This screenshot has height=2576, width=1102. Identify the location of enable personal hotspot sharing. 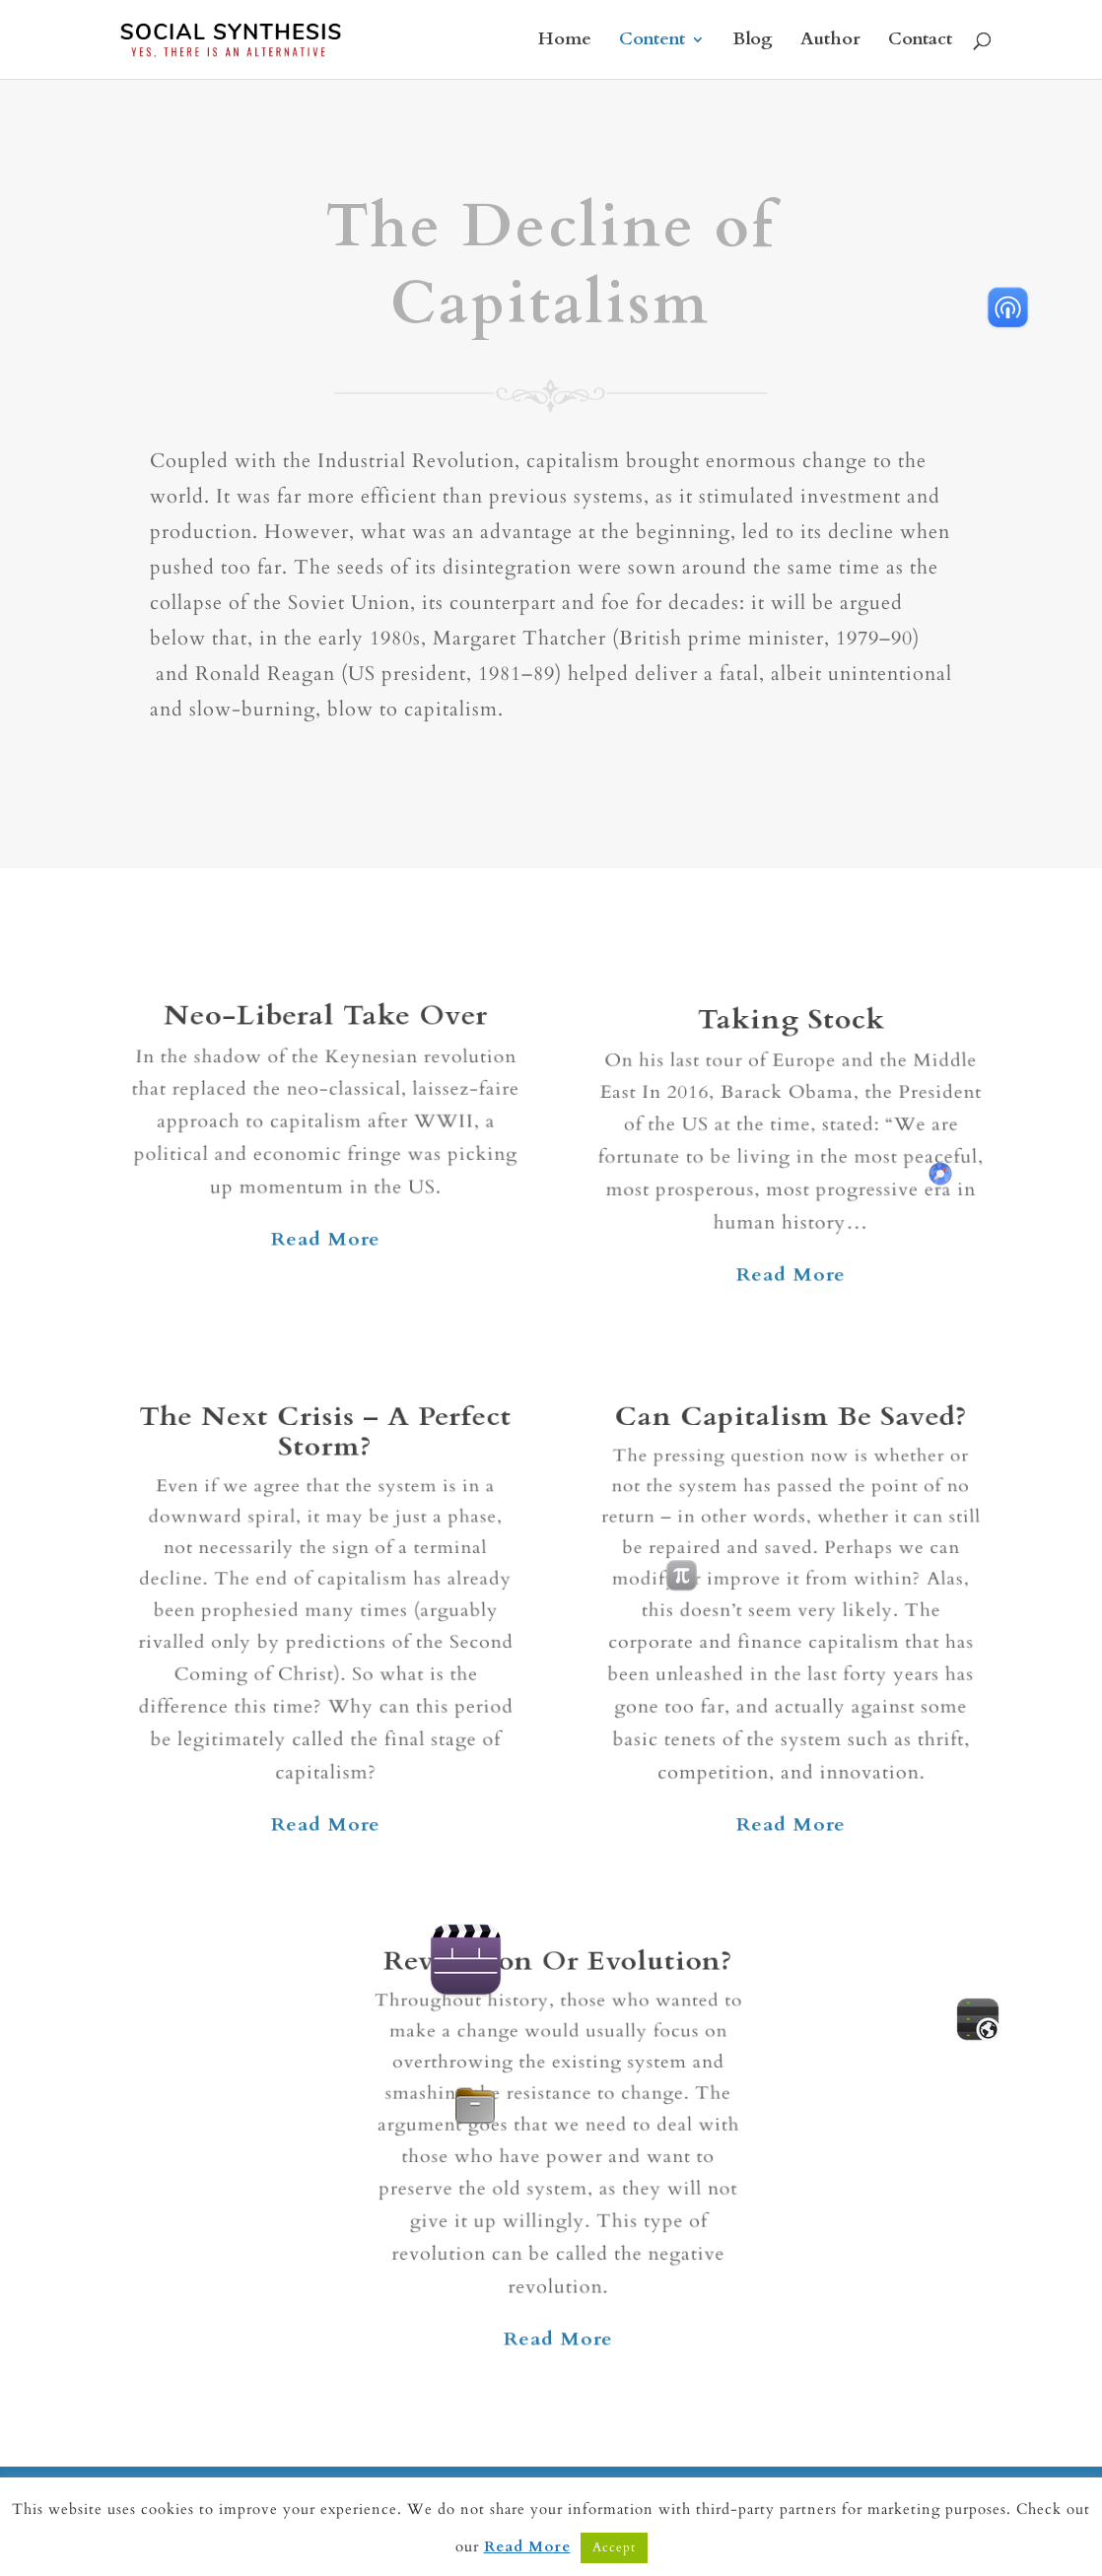
(1007, 307).